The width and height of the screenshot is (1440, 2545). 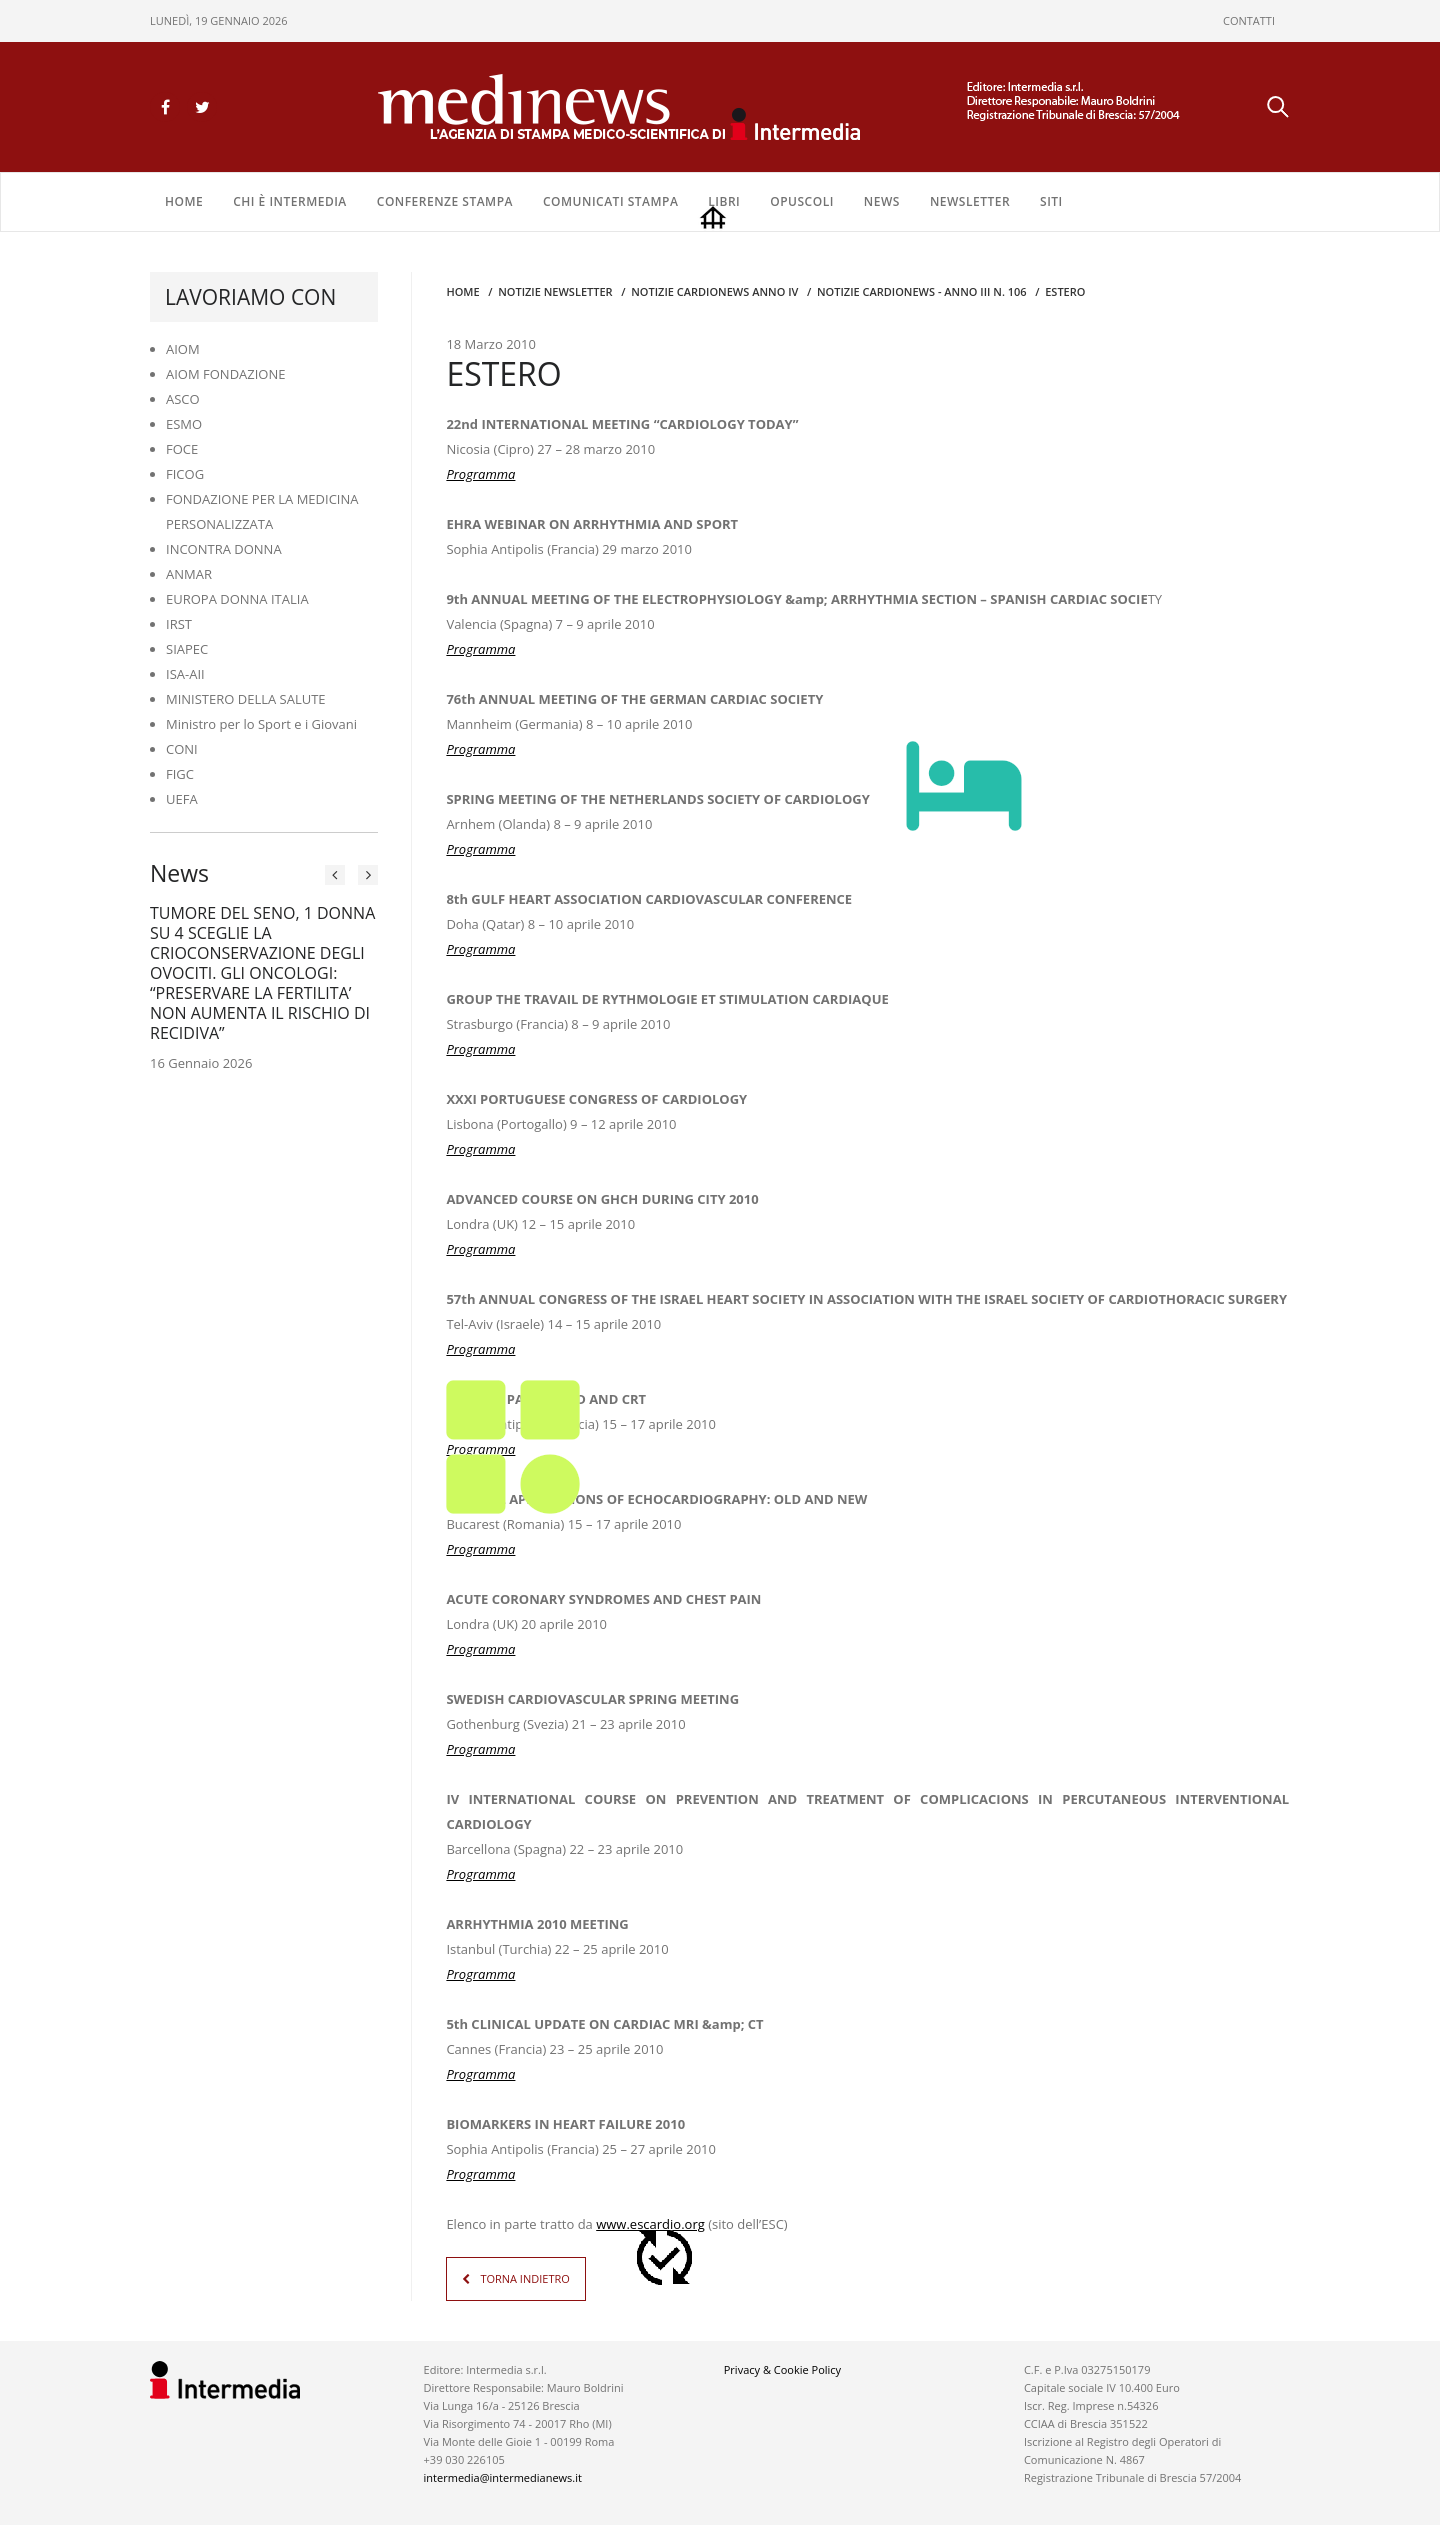 I want to click on view property foundation details, so click(x=713, y=218).